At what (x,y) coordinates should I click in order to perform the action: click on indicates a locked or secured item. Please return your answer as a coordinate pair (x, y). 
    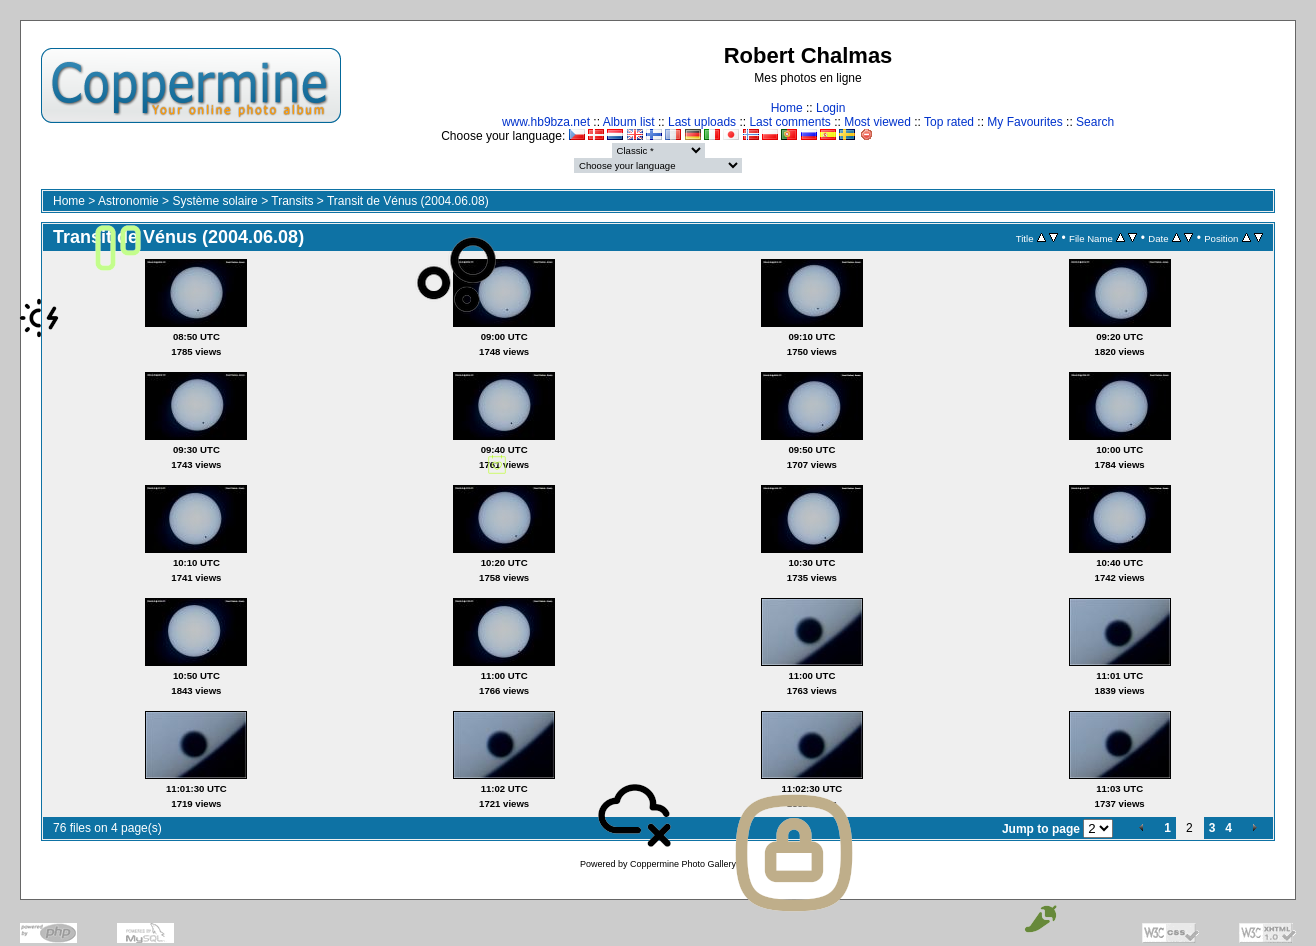
    Looking at the image, I should click on (794, 853).